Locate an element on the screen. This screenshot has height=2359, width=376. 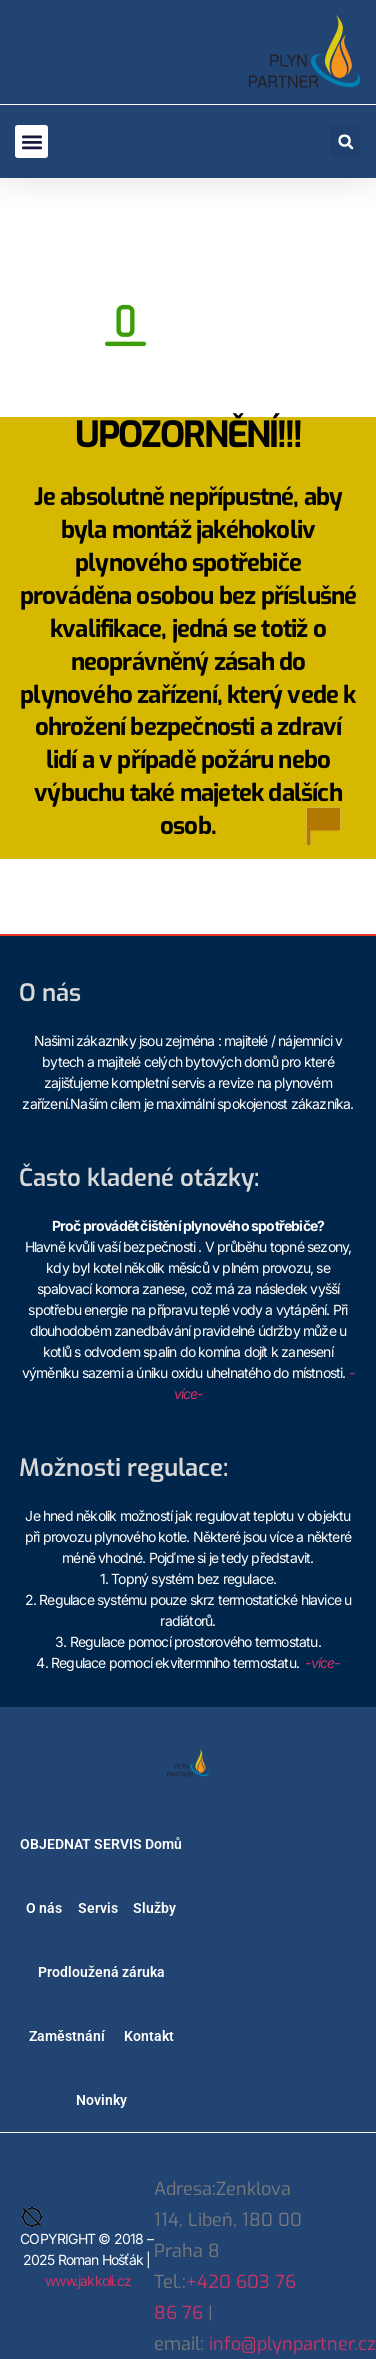
indicates a blocked or prohibited action is located at coordinates (32, 2217).